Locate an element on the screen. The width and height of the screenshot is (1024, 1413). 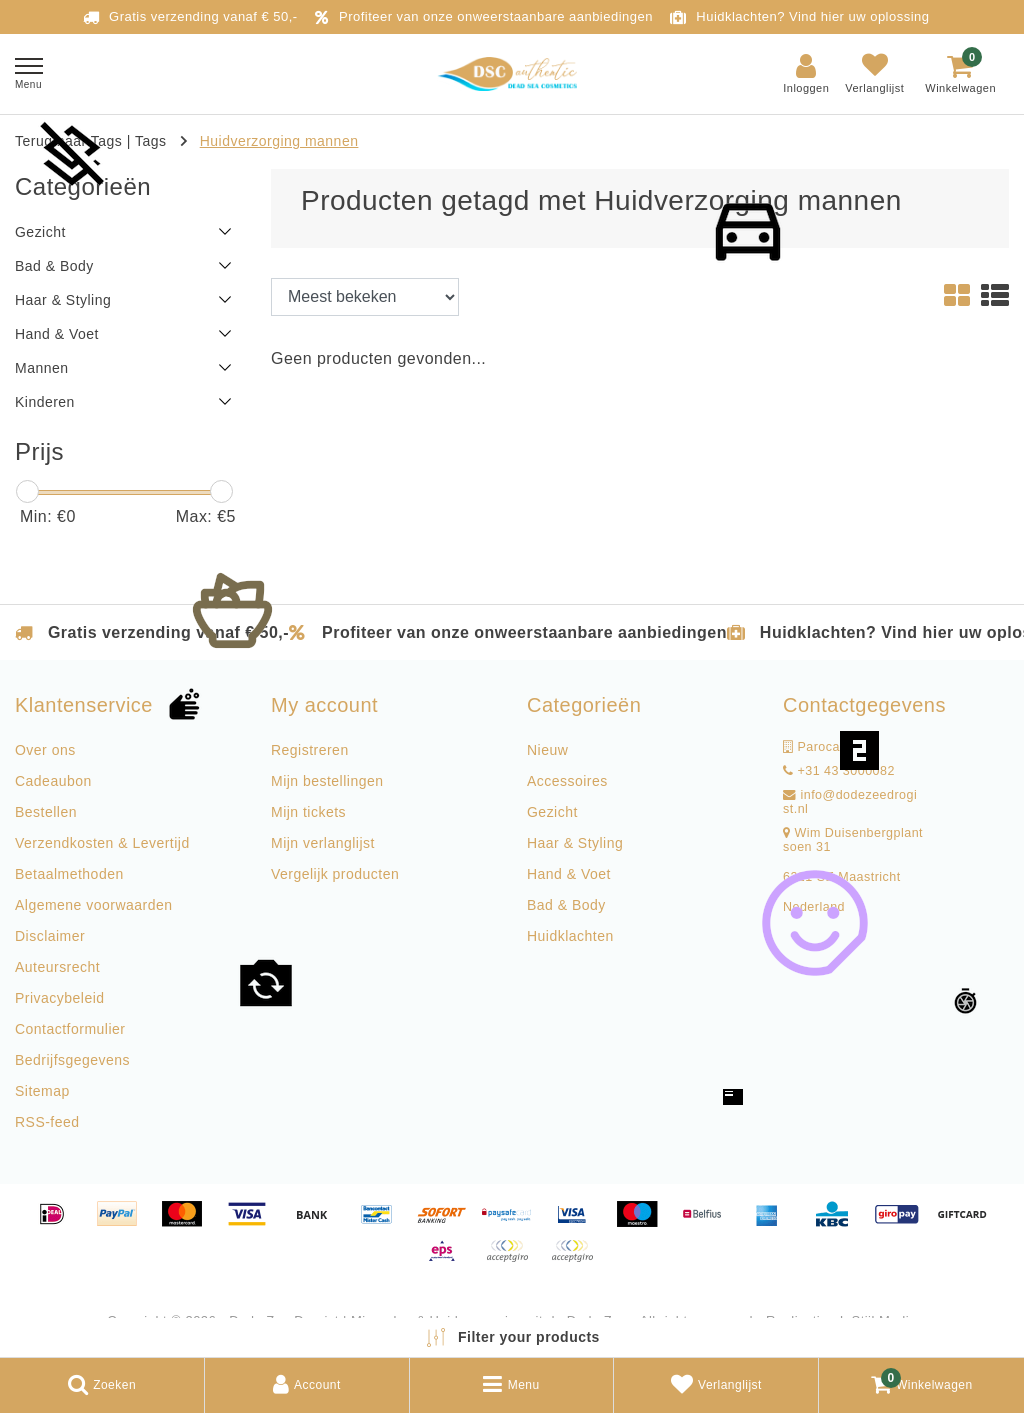
view salad or healthy food options is located at coordinates (232, 608).